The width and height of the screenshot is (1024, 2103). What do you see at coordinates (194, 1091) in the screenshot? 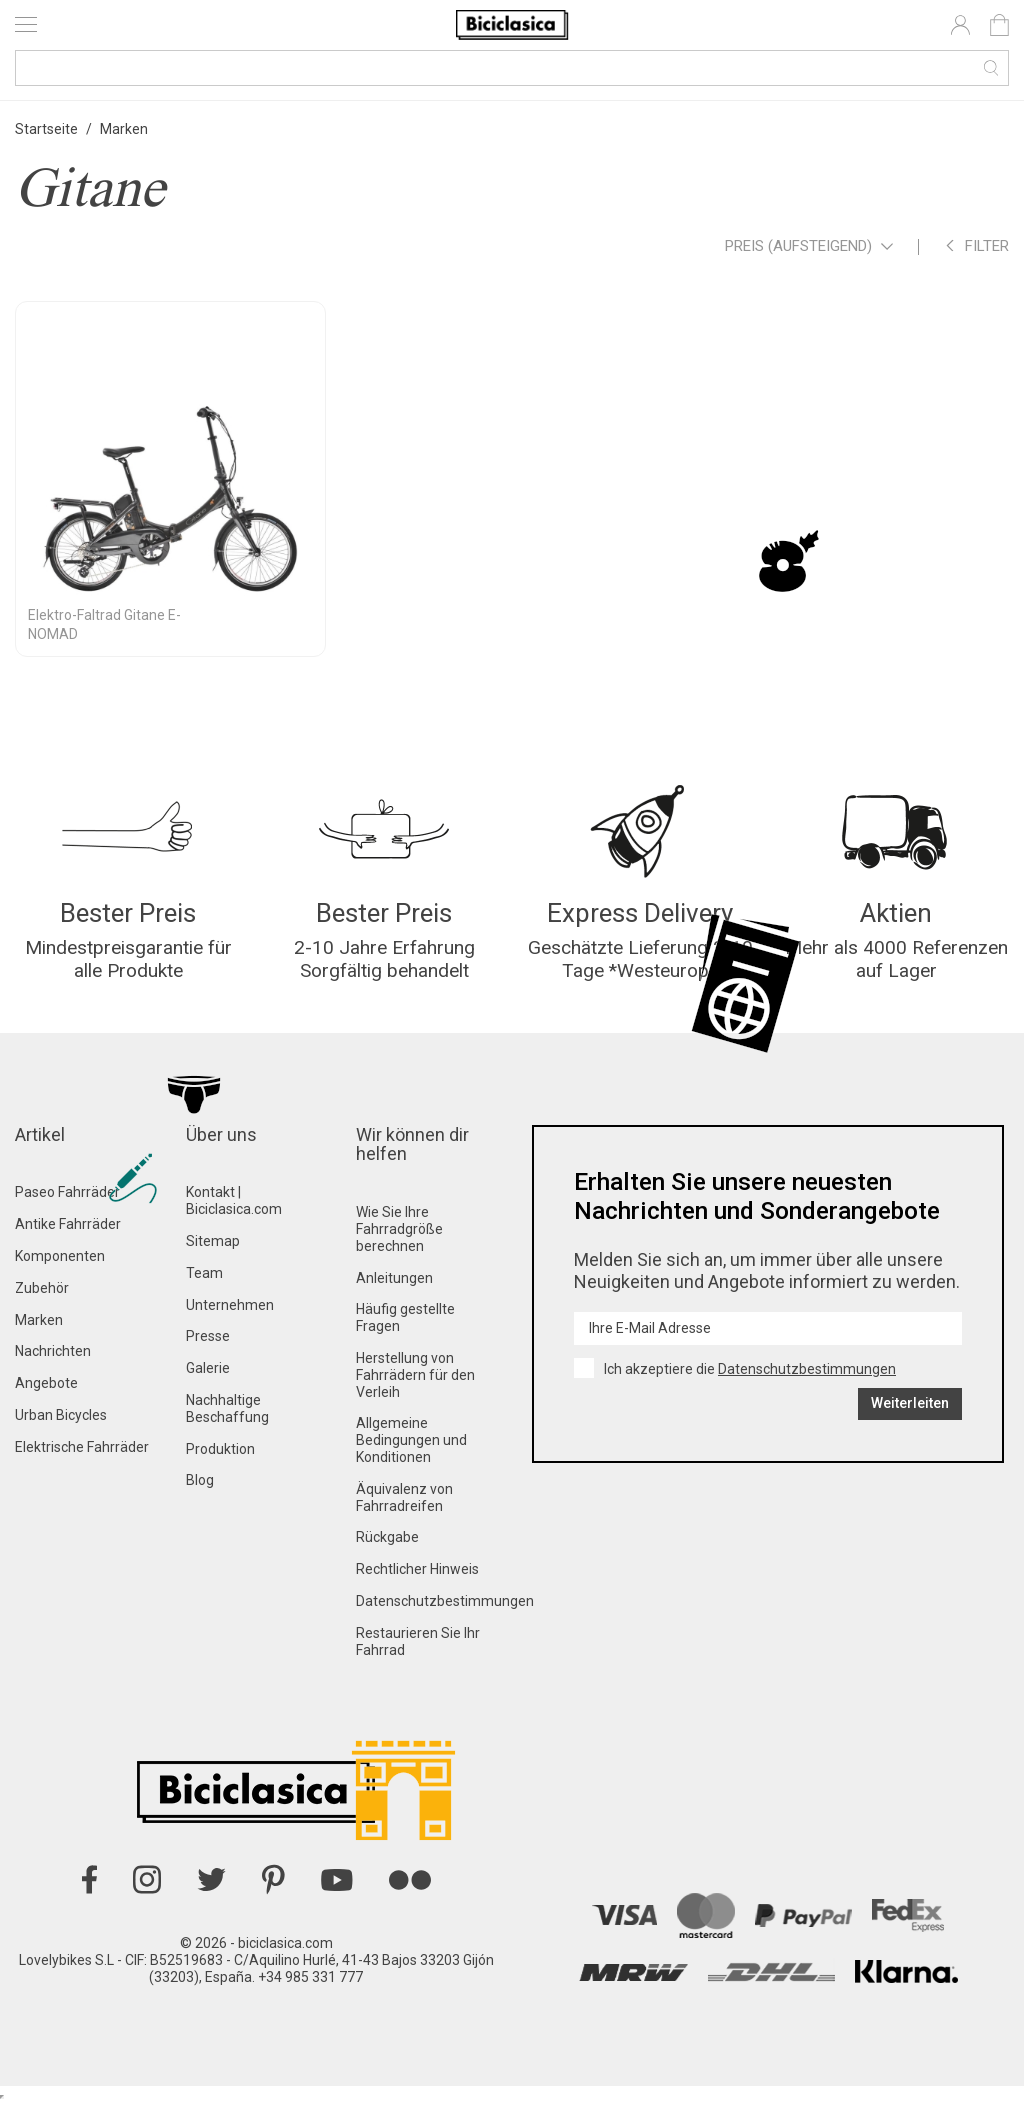
I see `browse underwear or intimate apparel category` at bounding box center [194, 1091].